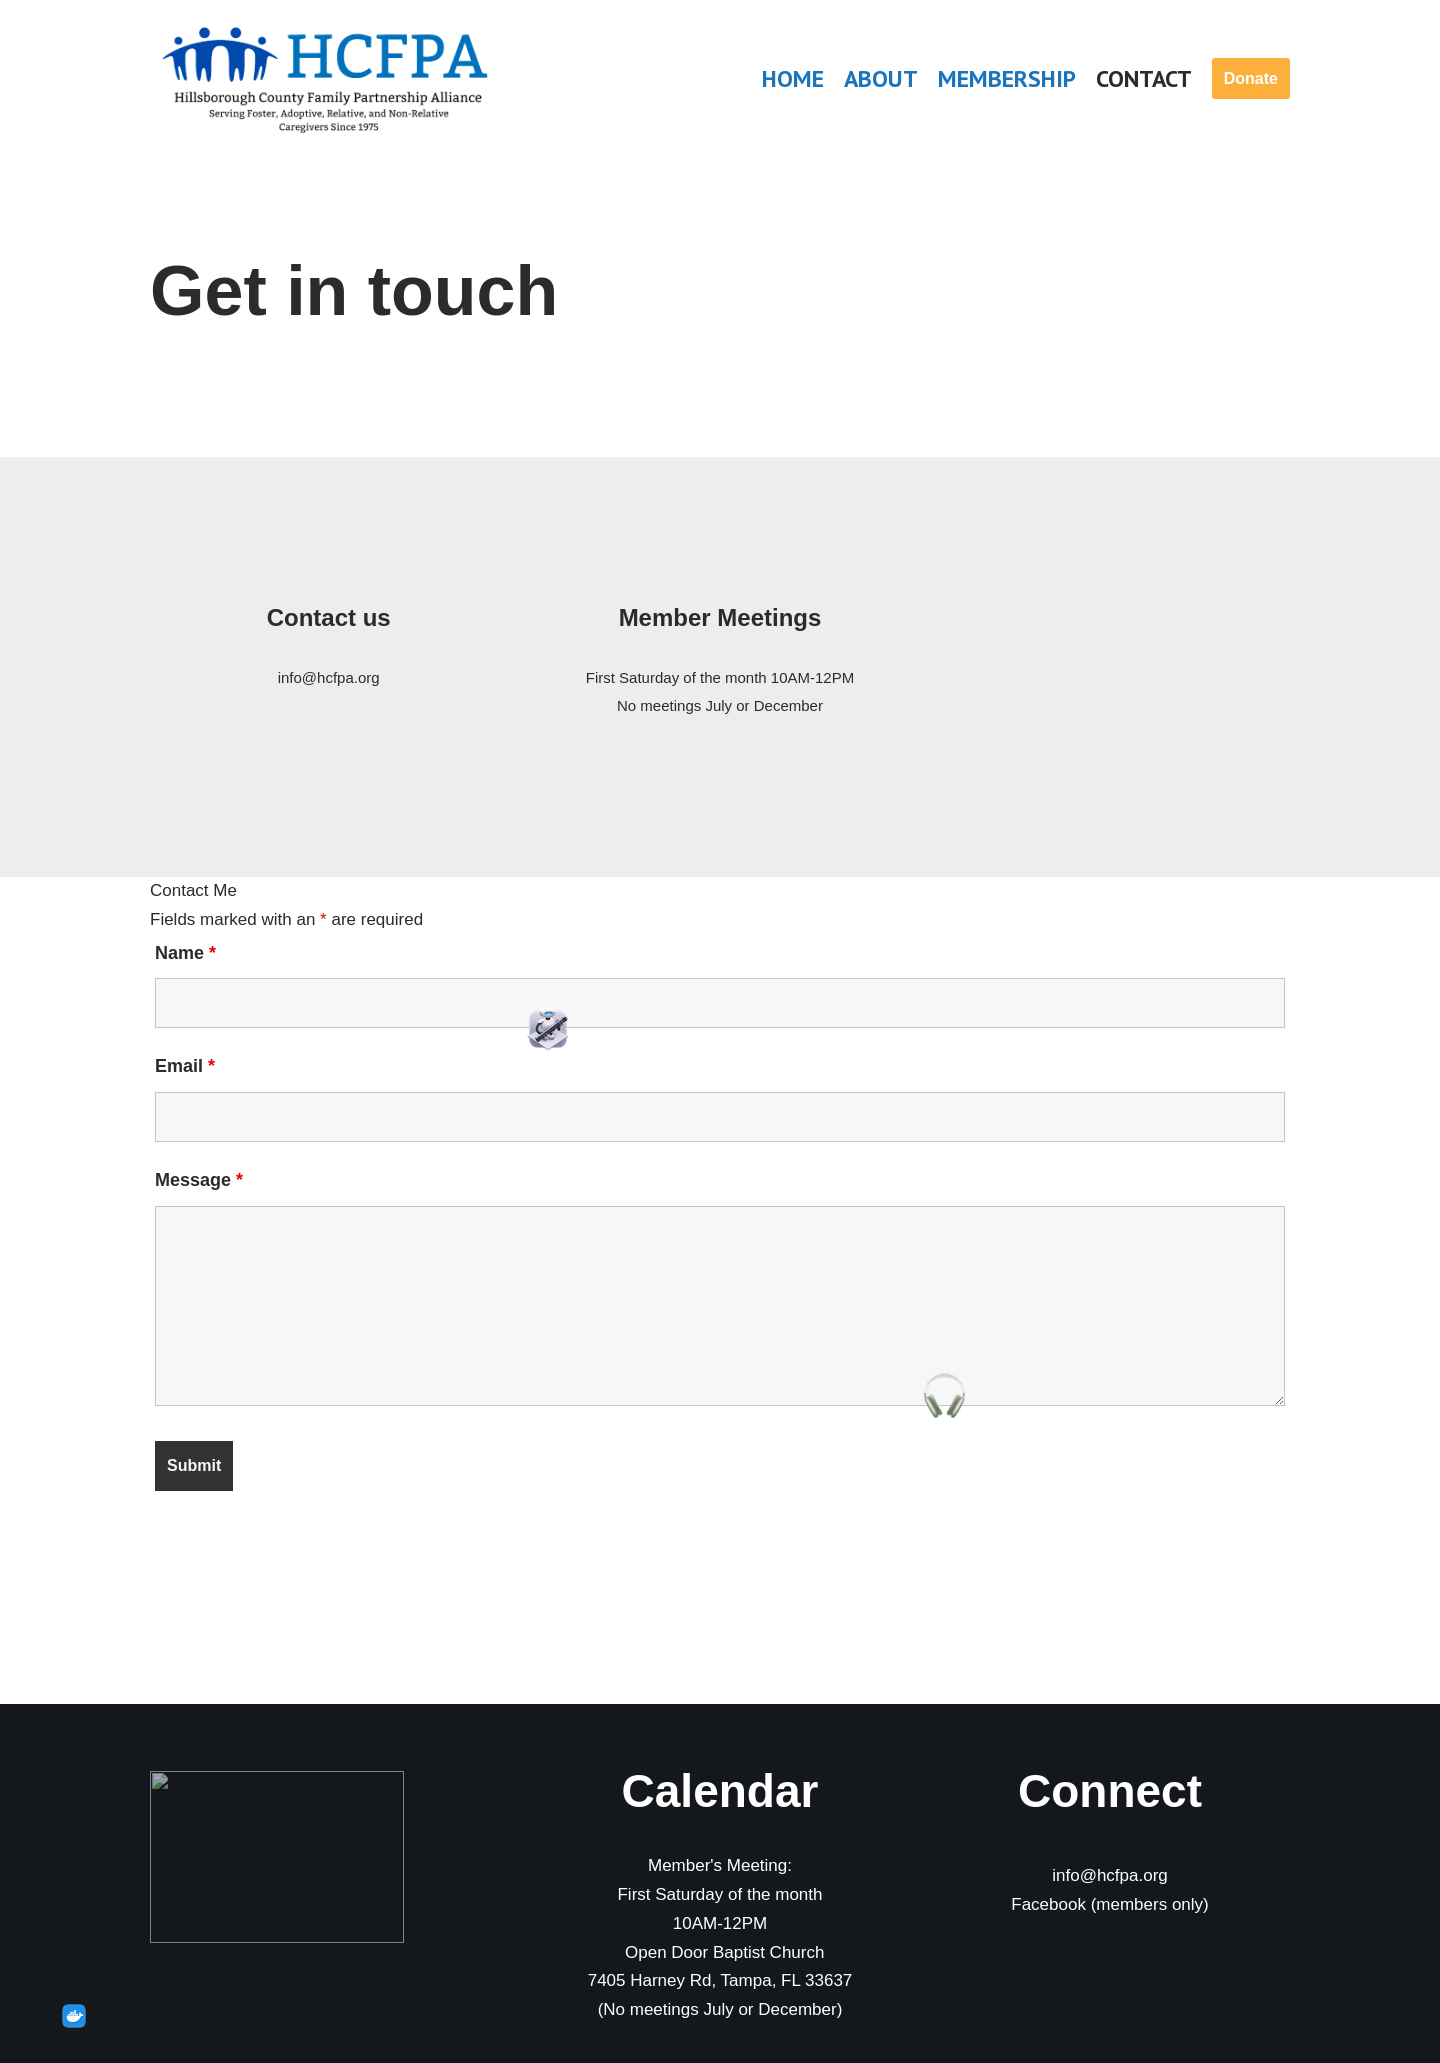 This screenshot has width=1440, height=2063. I want to click on launch automator to create automated workflows, so click(548, 1029).